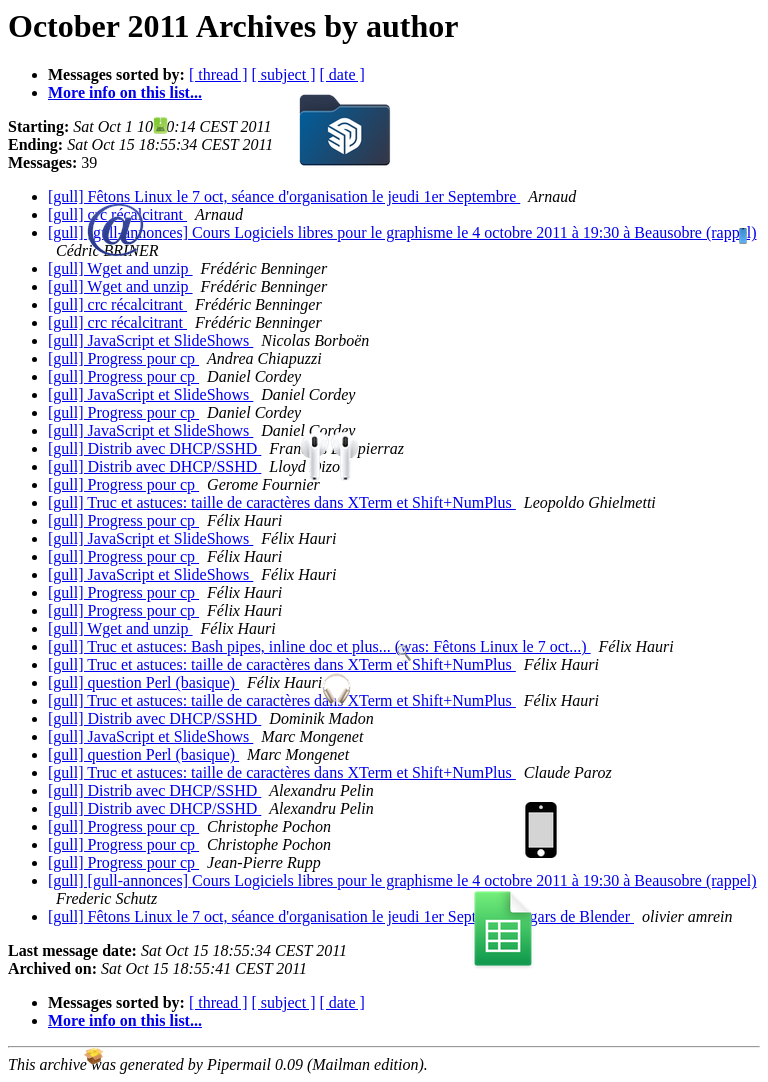 The height and width of the screenshot is (1082, 768). Describe the element at coordinates (336, 688) in the screenshot. I see `apple airpods max headphones` at that location.